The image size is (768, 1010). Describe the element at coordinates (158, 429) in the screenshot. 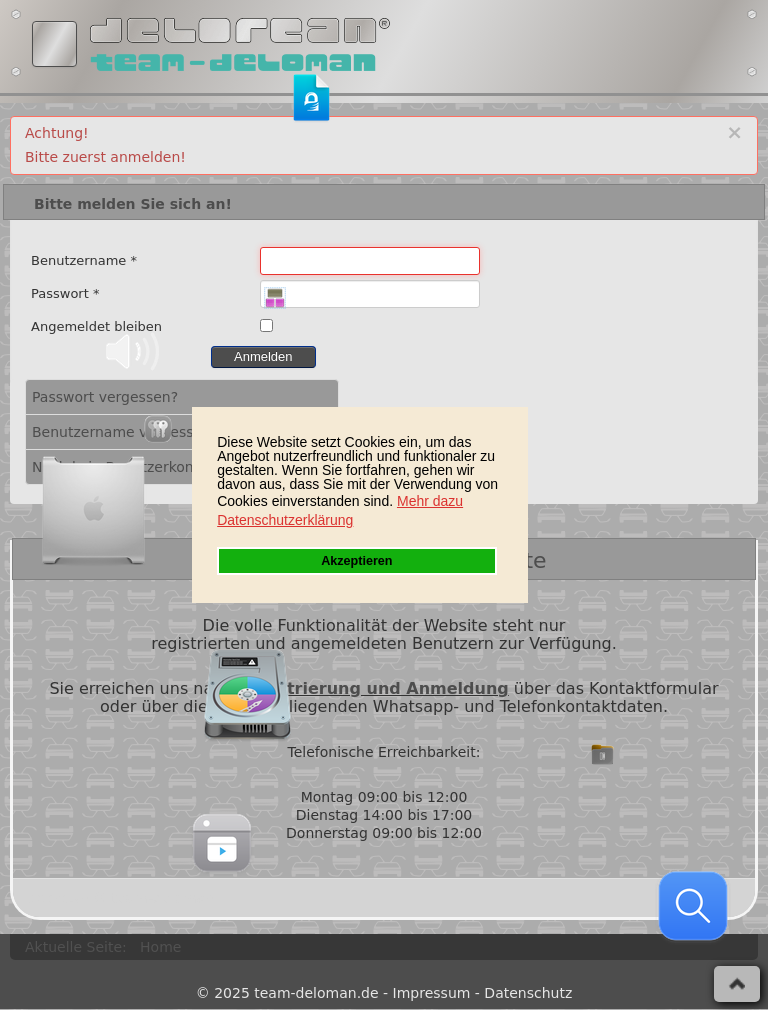

I see `open the passwords app to manage saved credentials` at that location.